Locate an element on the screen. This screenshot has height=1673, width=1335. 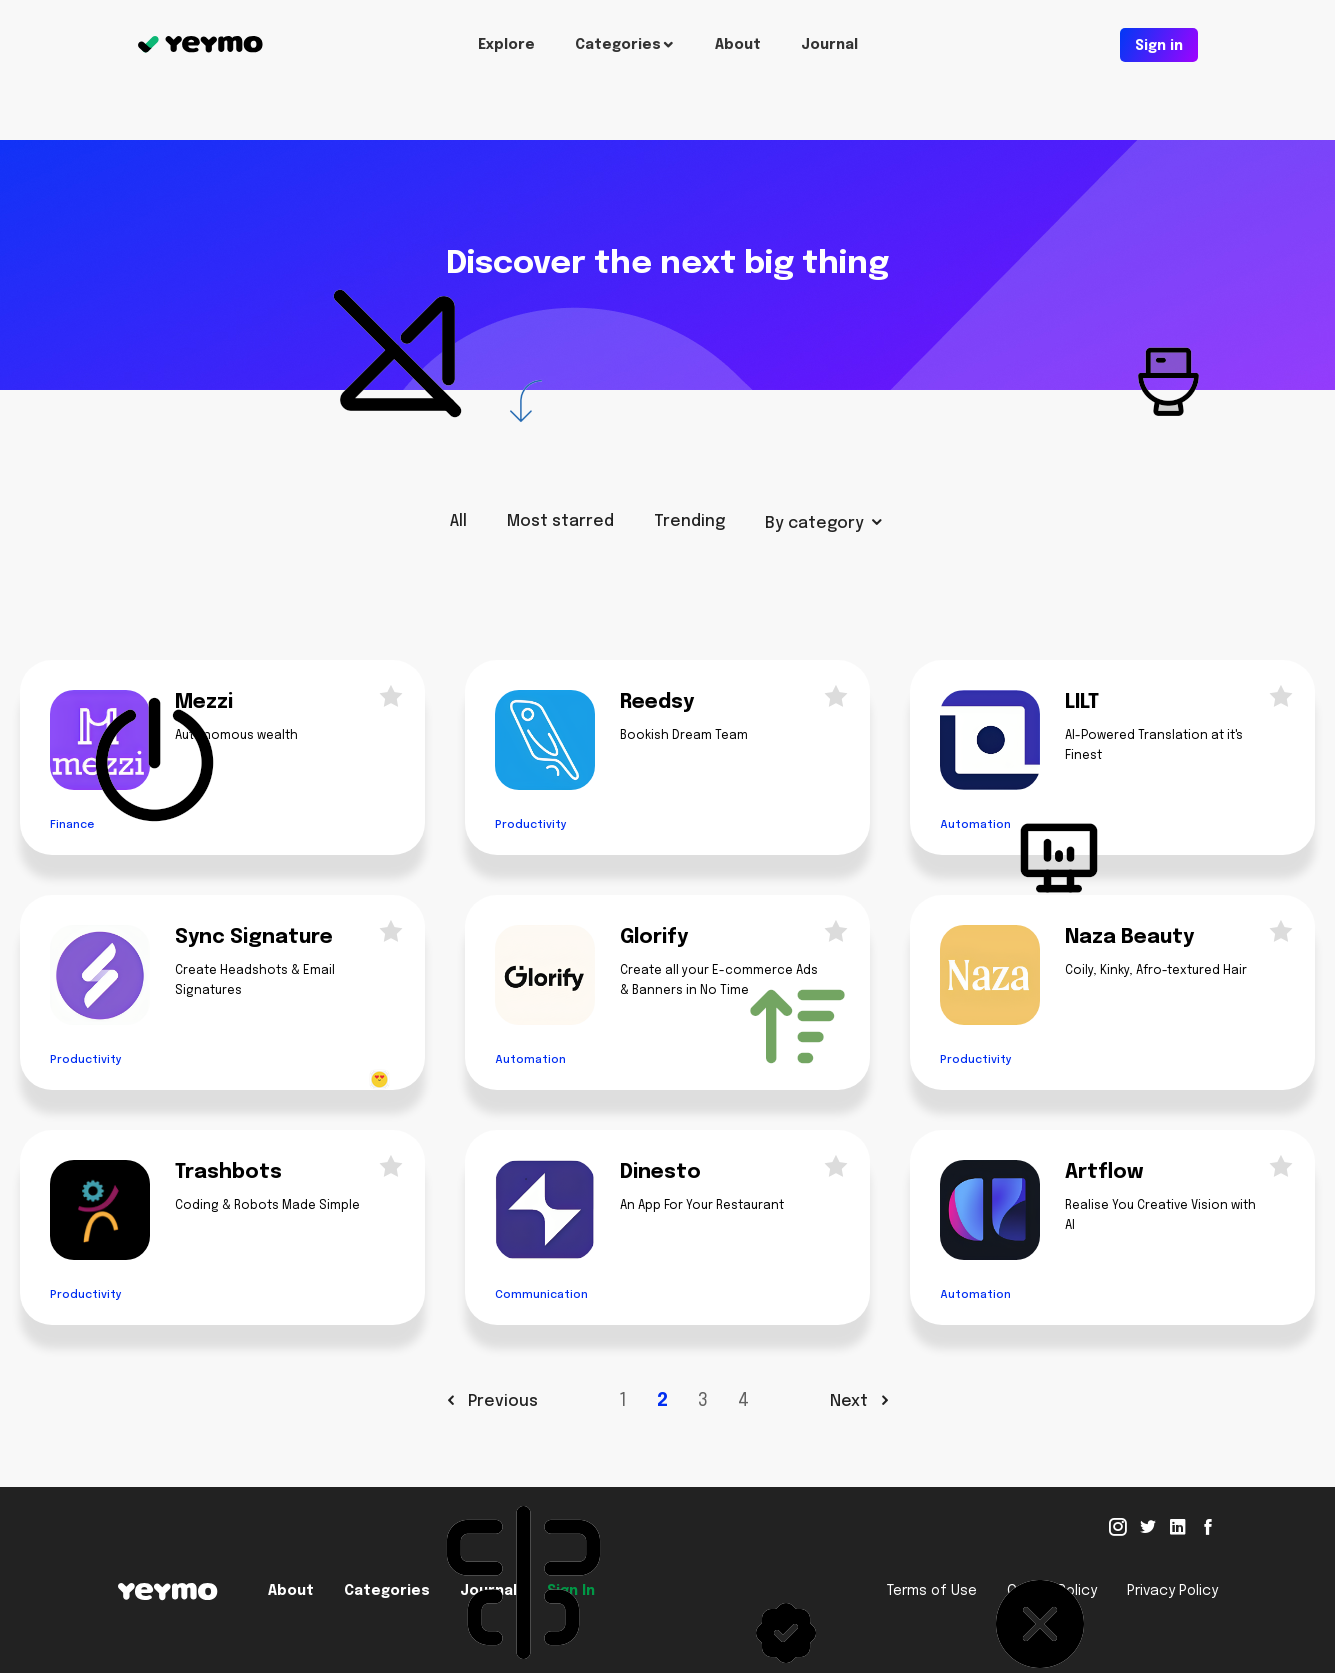
close or dismiss a modal or dialog is located at coordinates (1040, 1624).